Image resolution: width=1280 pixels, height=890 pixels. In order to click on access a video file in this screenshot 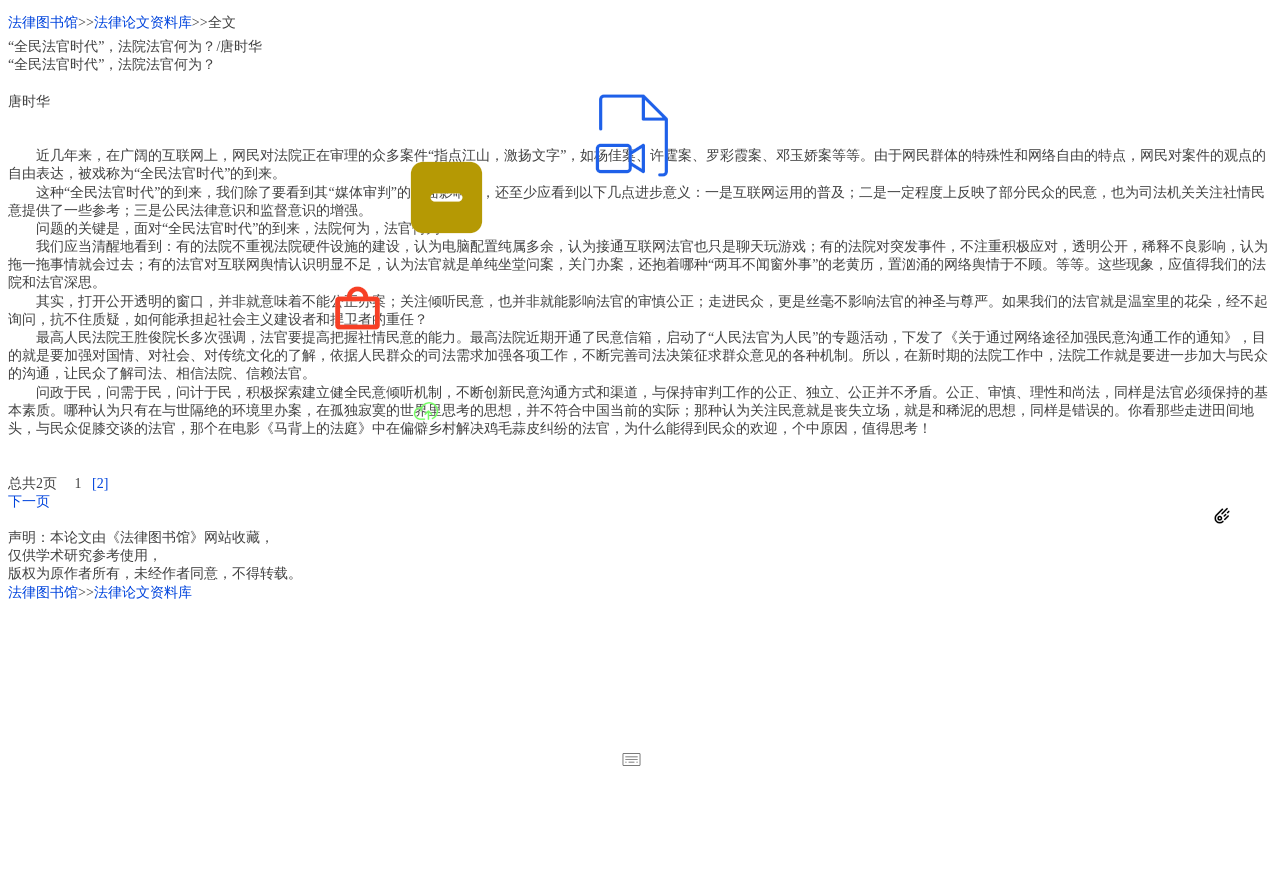, I will do `click(633, 135)`.